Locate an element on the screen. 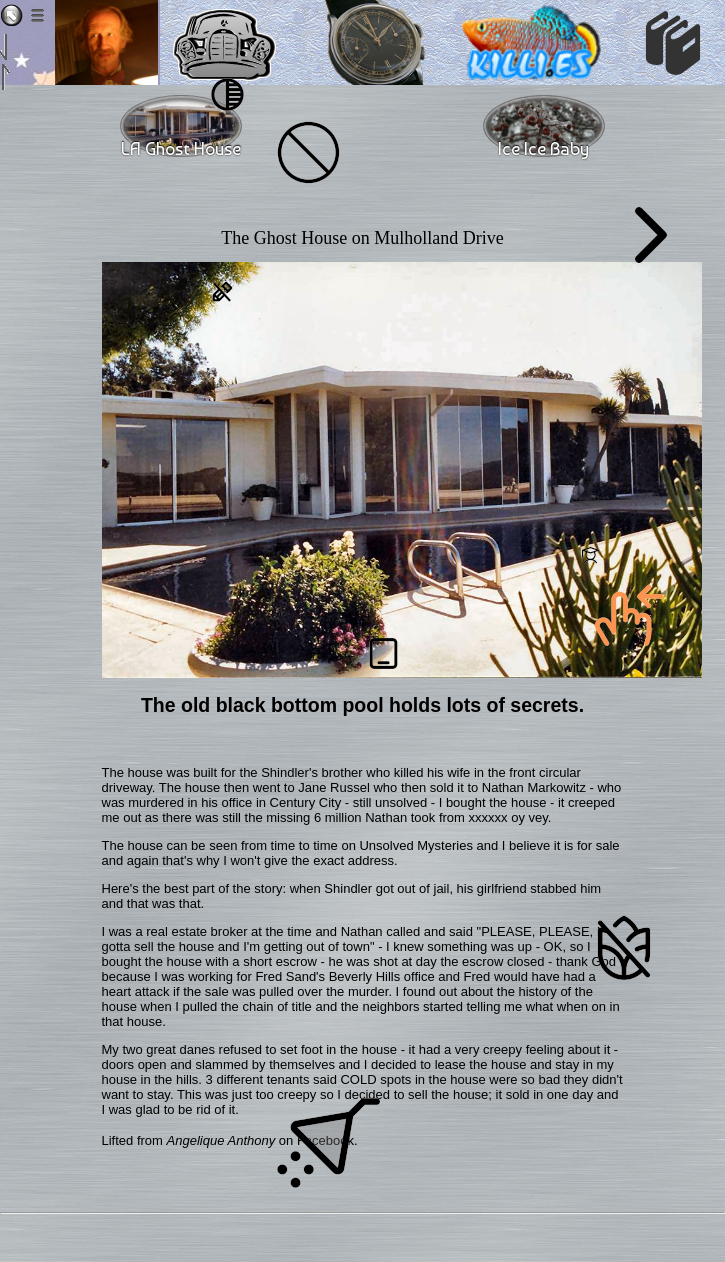 The image size is (725, 1262). indicates a blocked or prohibited action is located at coordinates (308, 152).